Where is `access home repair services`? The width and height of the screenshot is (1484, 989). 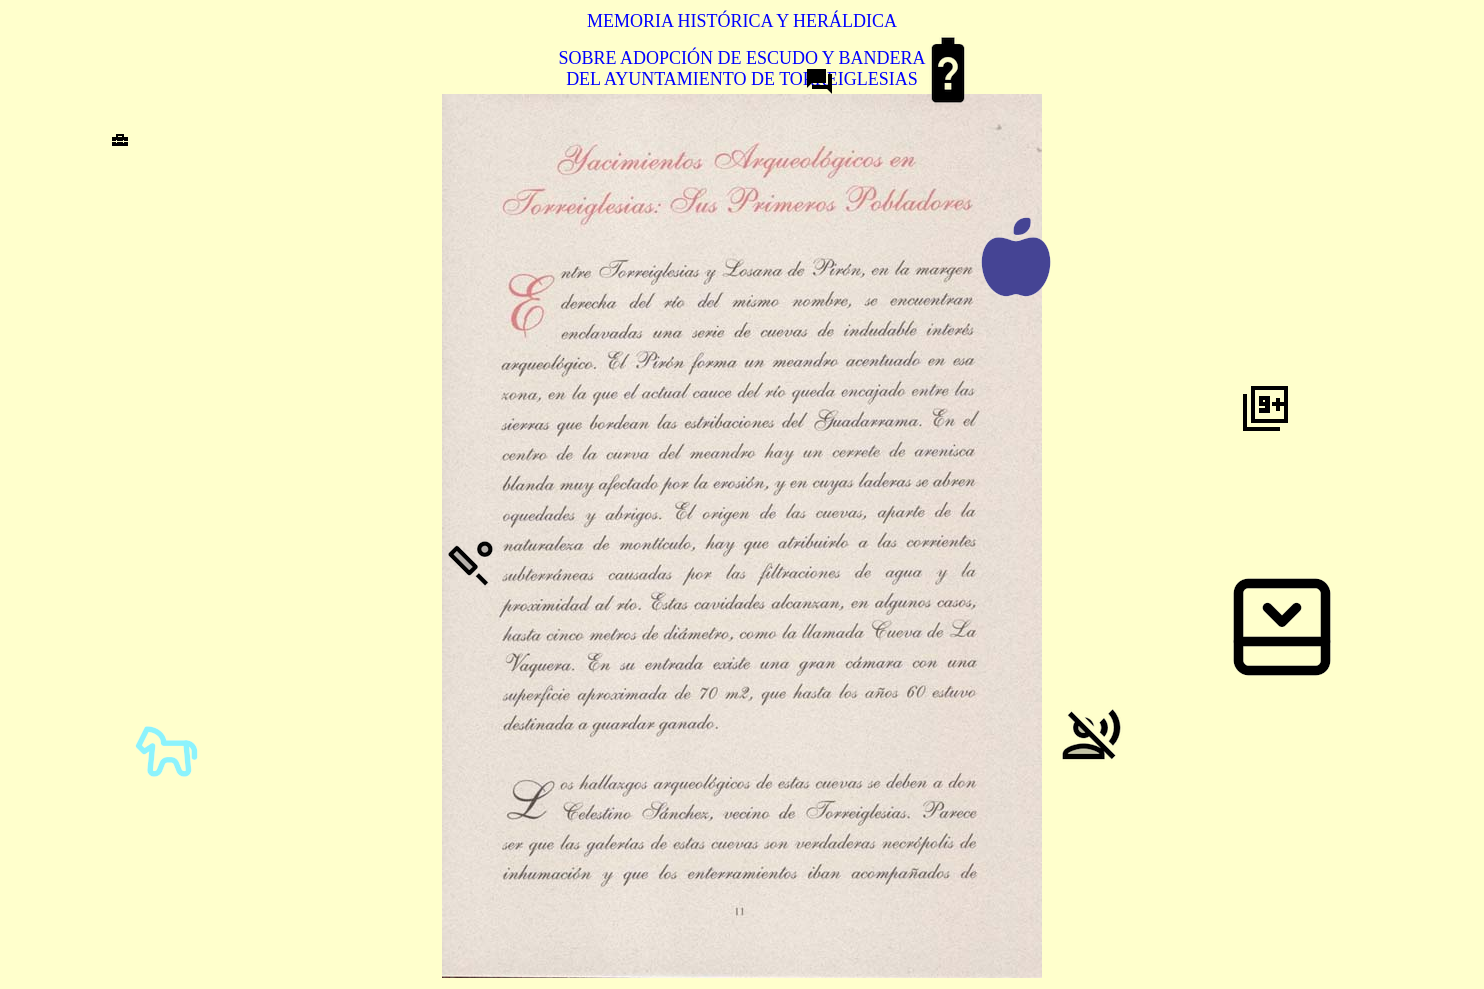 access home repair services is located at coordinates (120, 140).